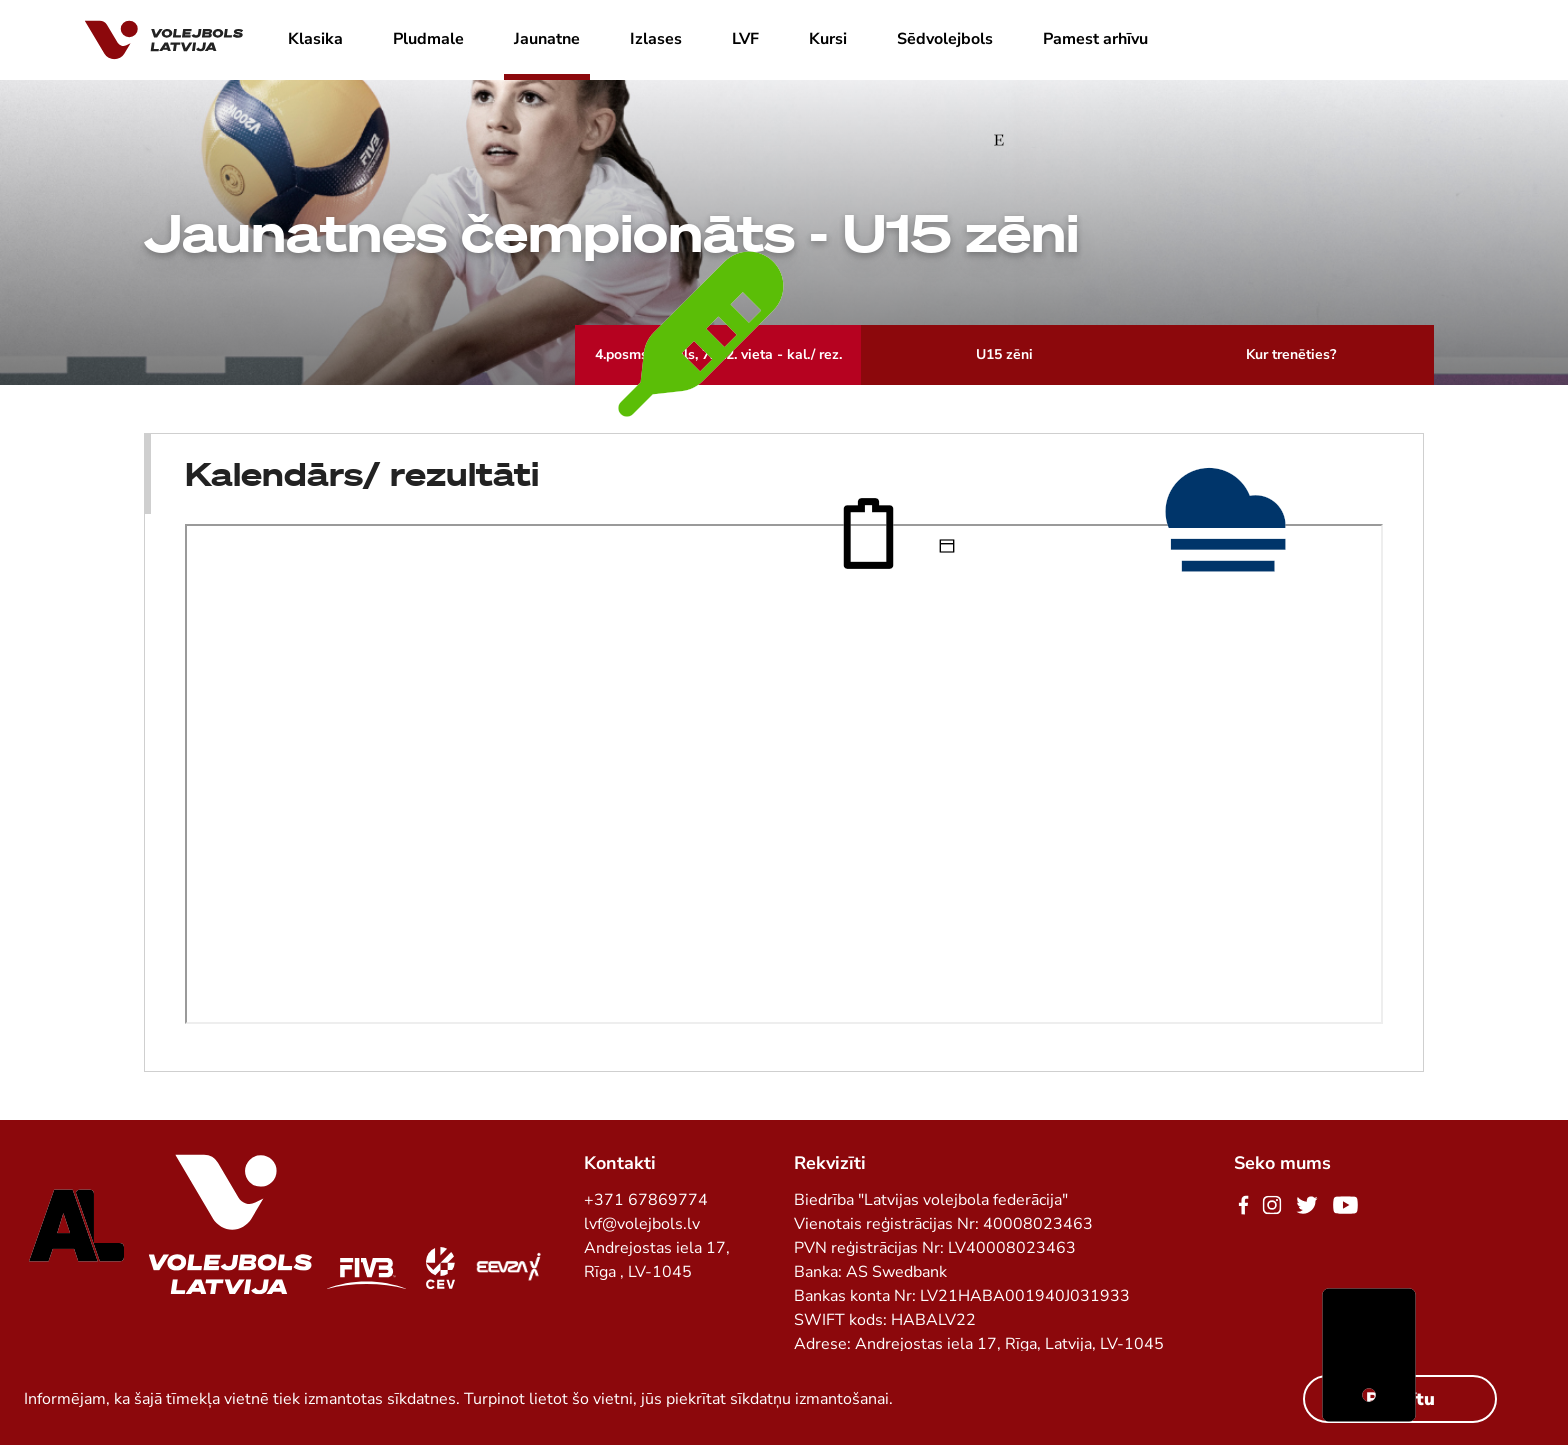 This screenshot has height=1445, width=1568. What do you see at coordinates (999, 140) in the screenshot?
I see `open the Etsy app or website` at bounding box center [999, 140].